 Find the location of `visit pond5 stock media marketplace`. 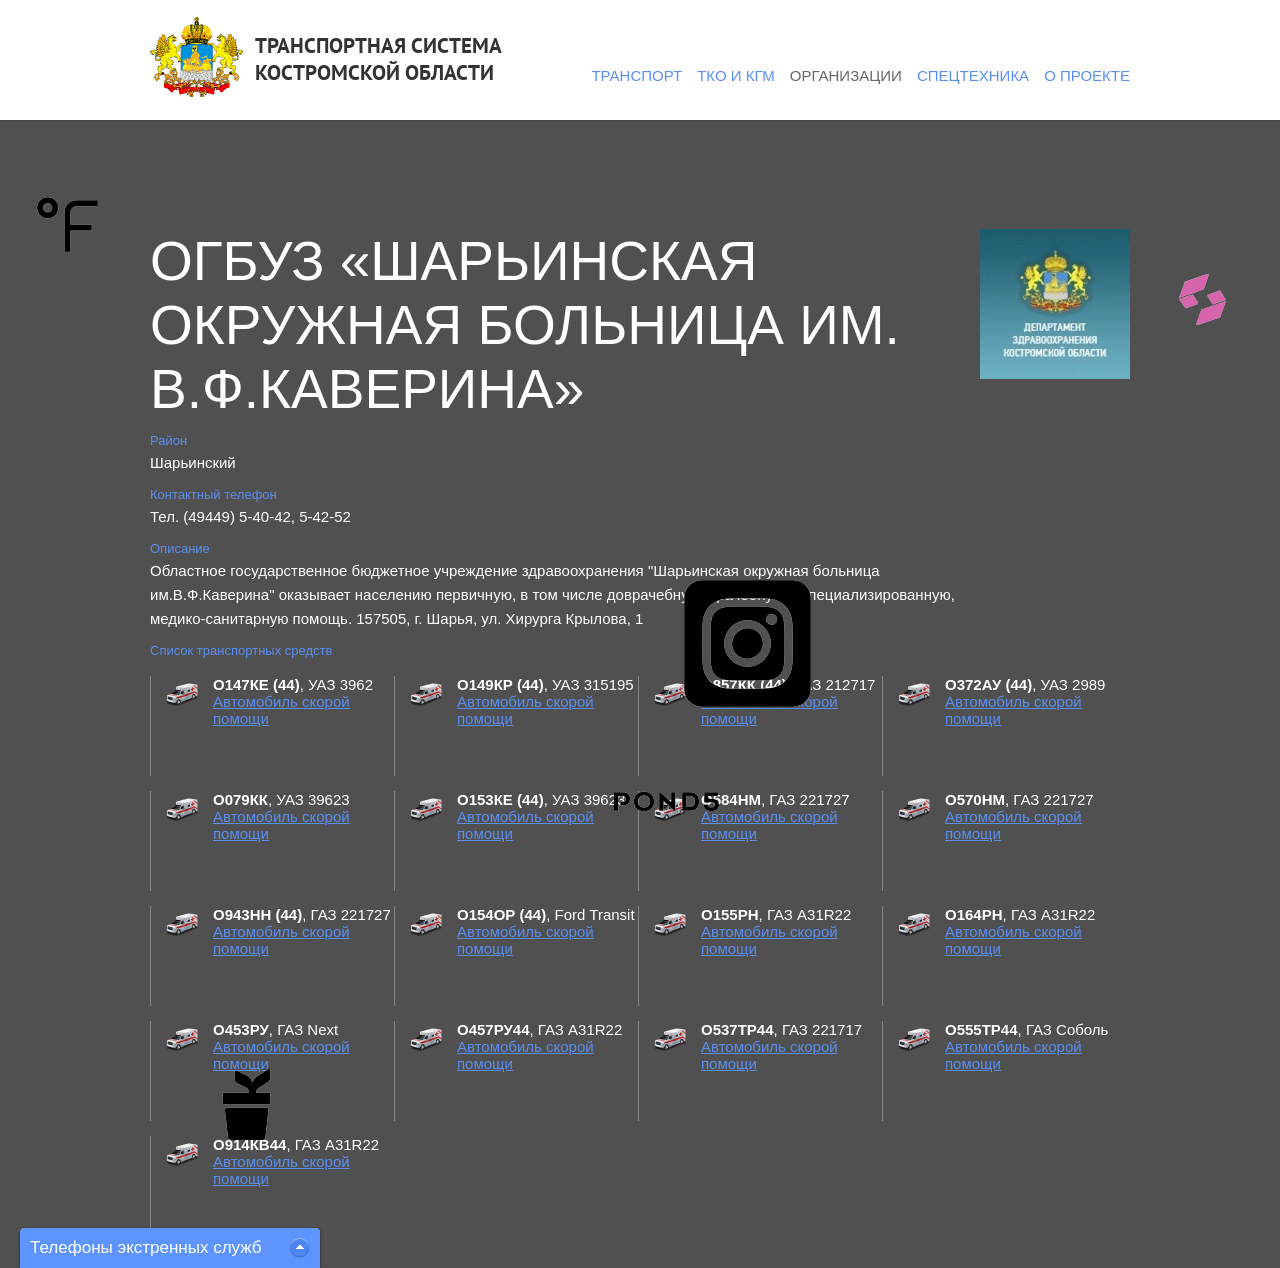

visit pond5 stock media marketplace is located at coordinates (666, 801).